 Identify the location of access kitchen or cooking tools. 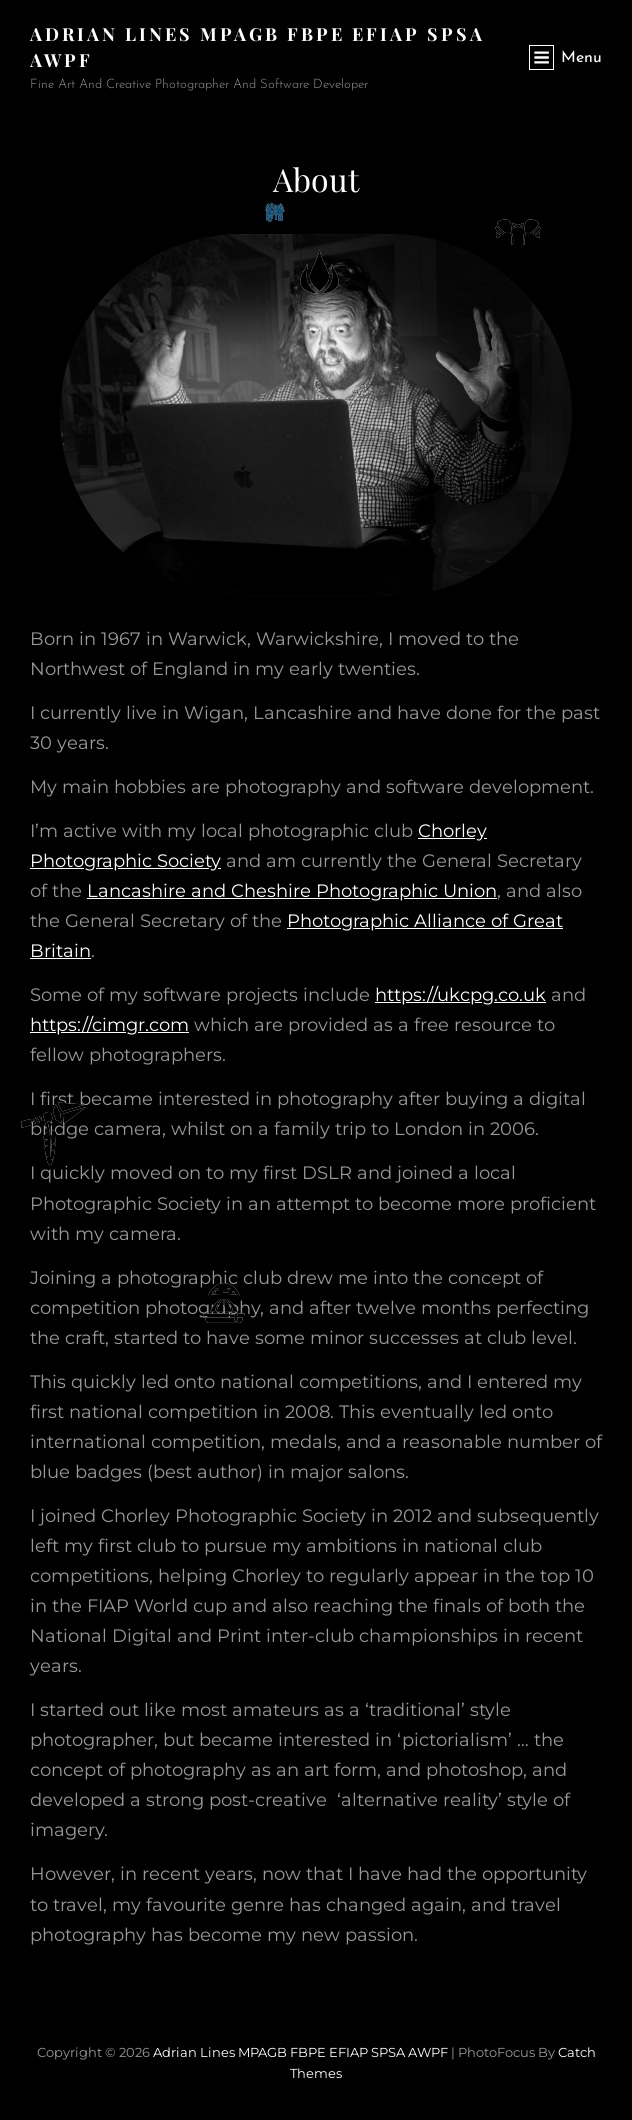
(224, 1303).